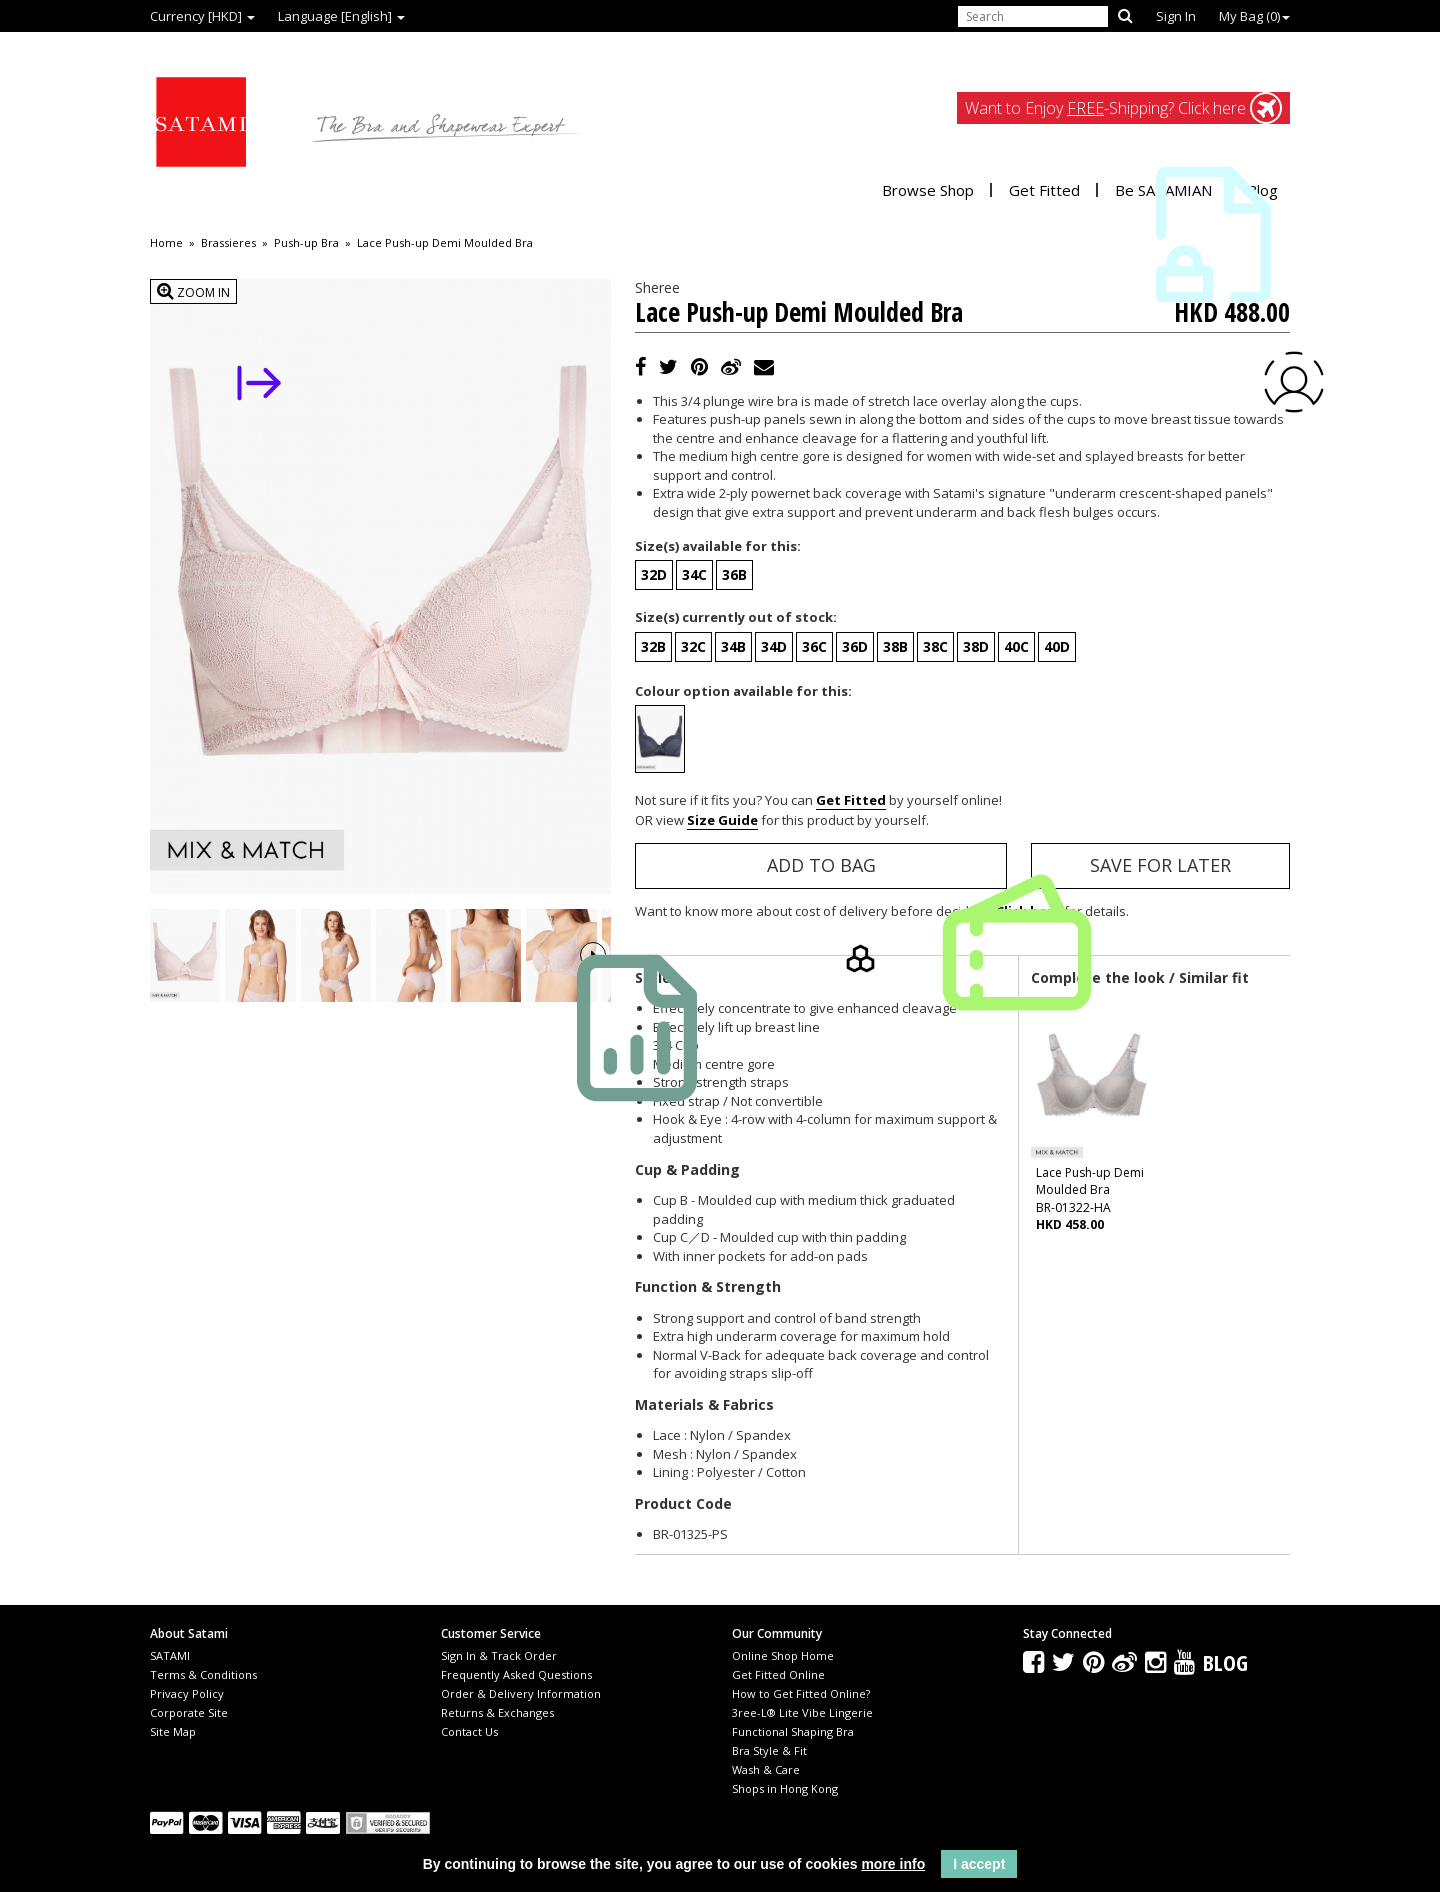 The image size is (1440, 1892). I want to click on sign out or log out of account, so click(259, 383).